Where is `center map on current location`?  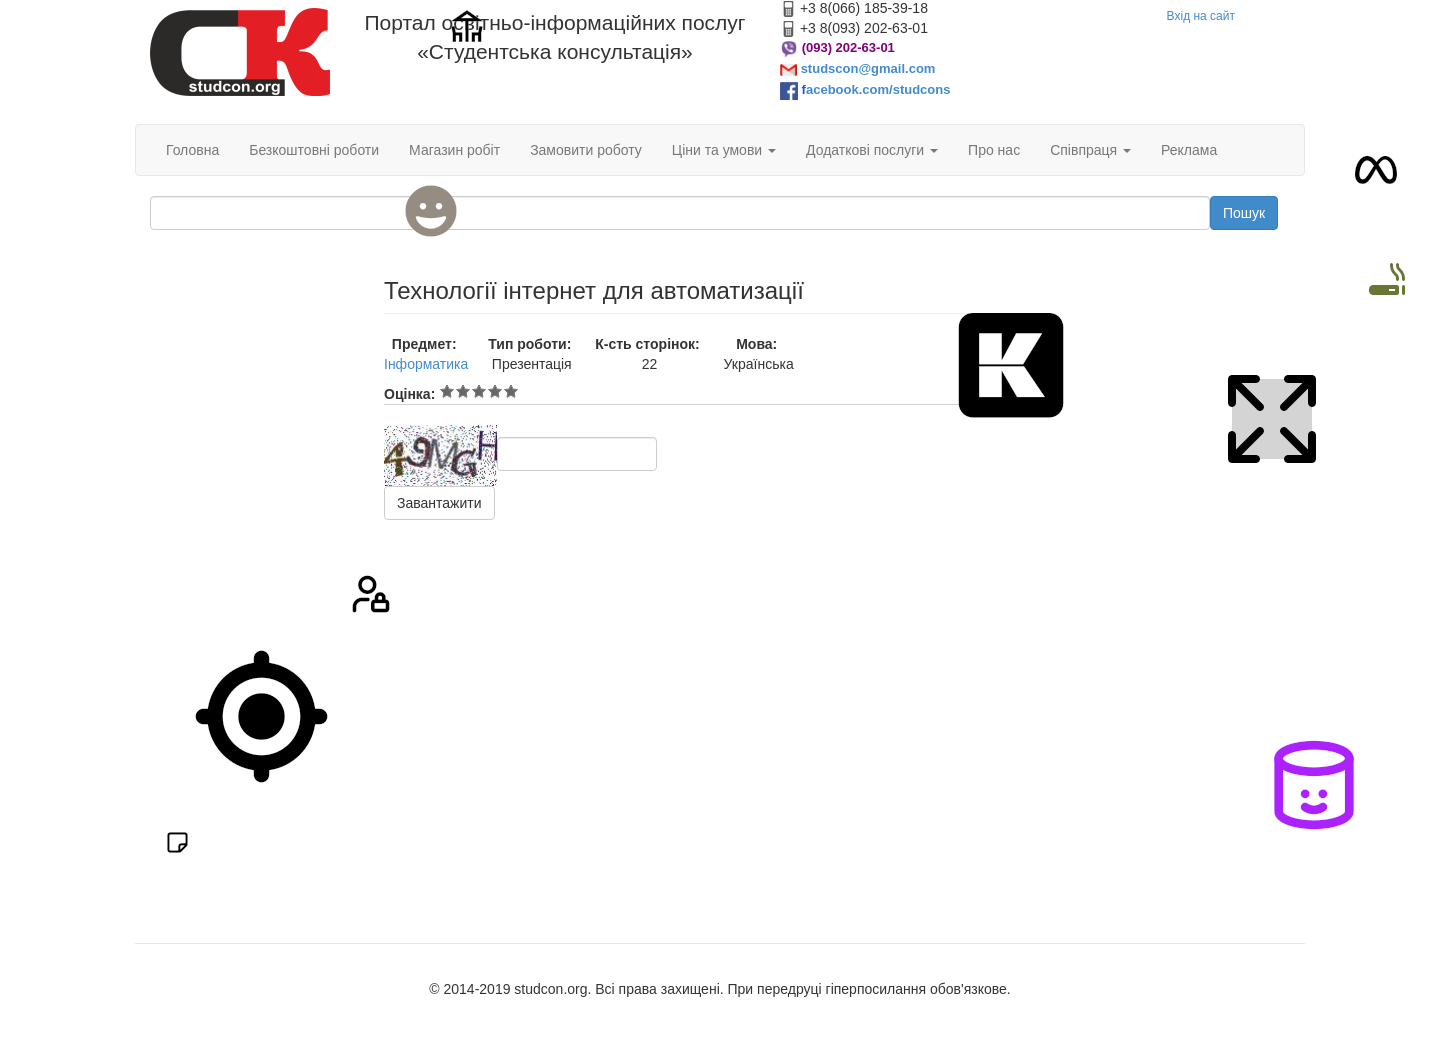
center map on current location is located at coordinates (261, 716).